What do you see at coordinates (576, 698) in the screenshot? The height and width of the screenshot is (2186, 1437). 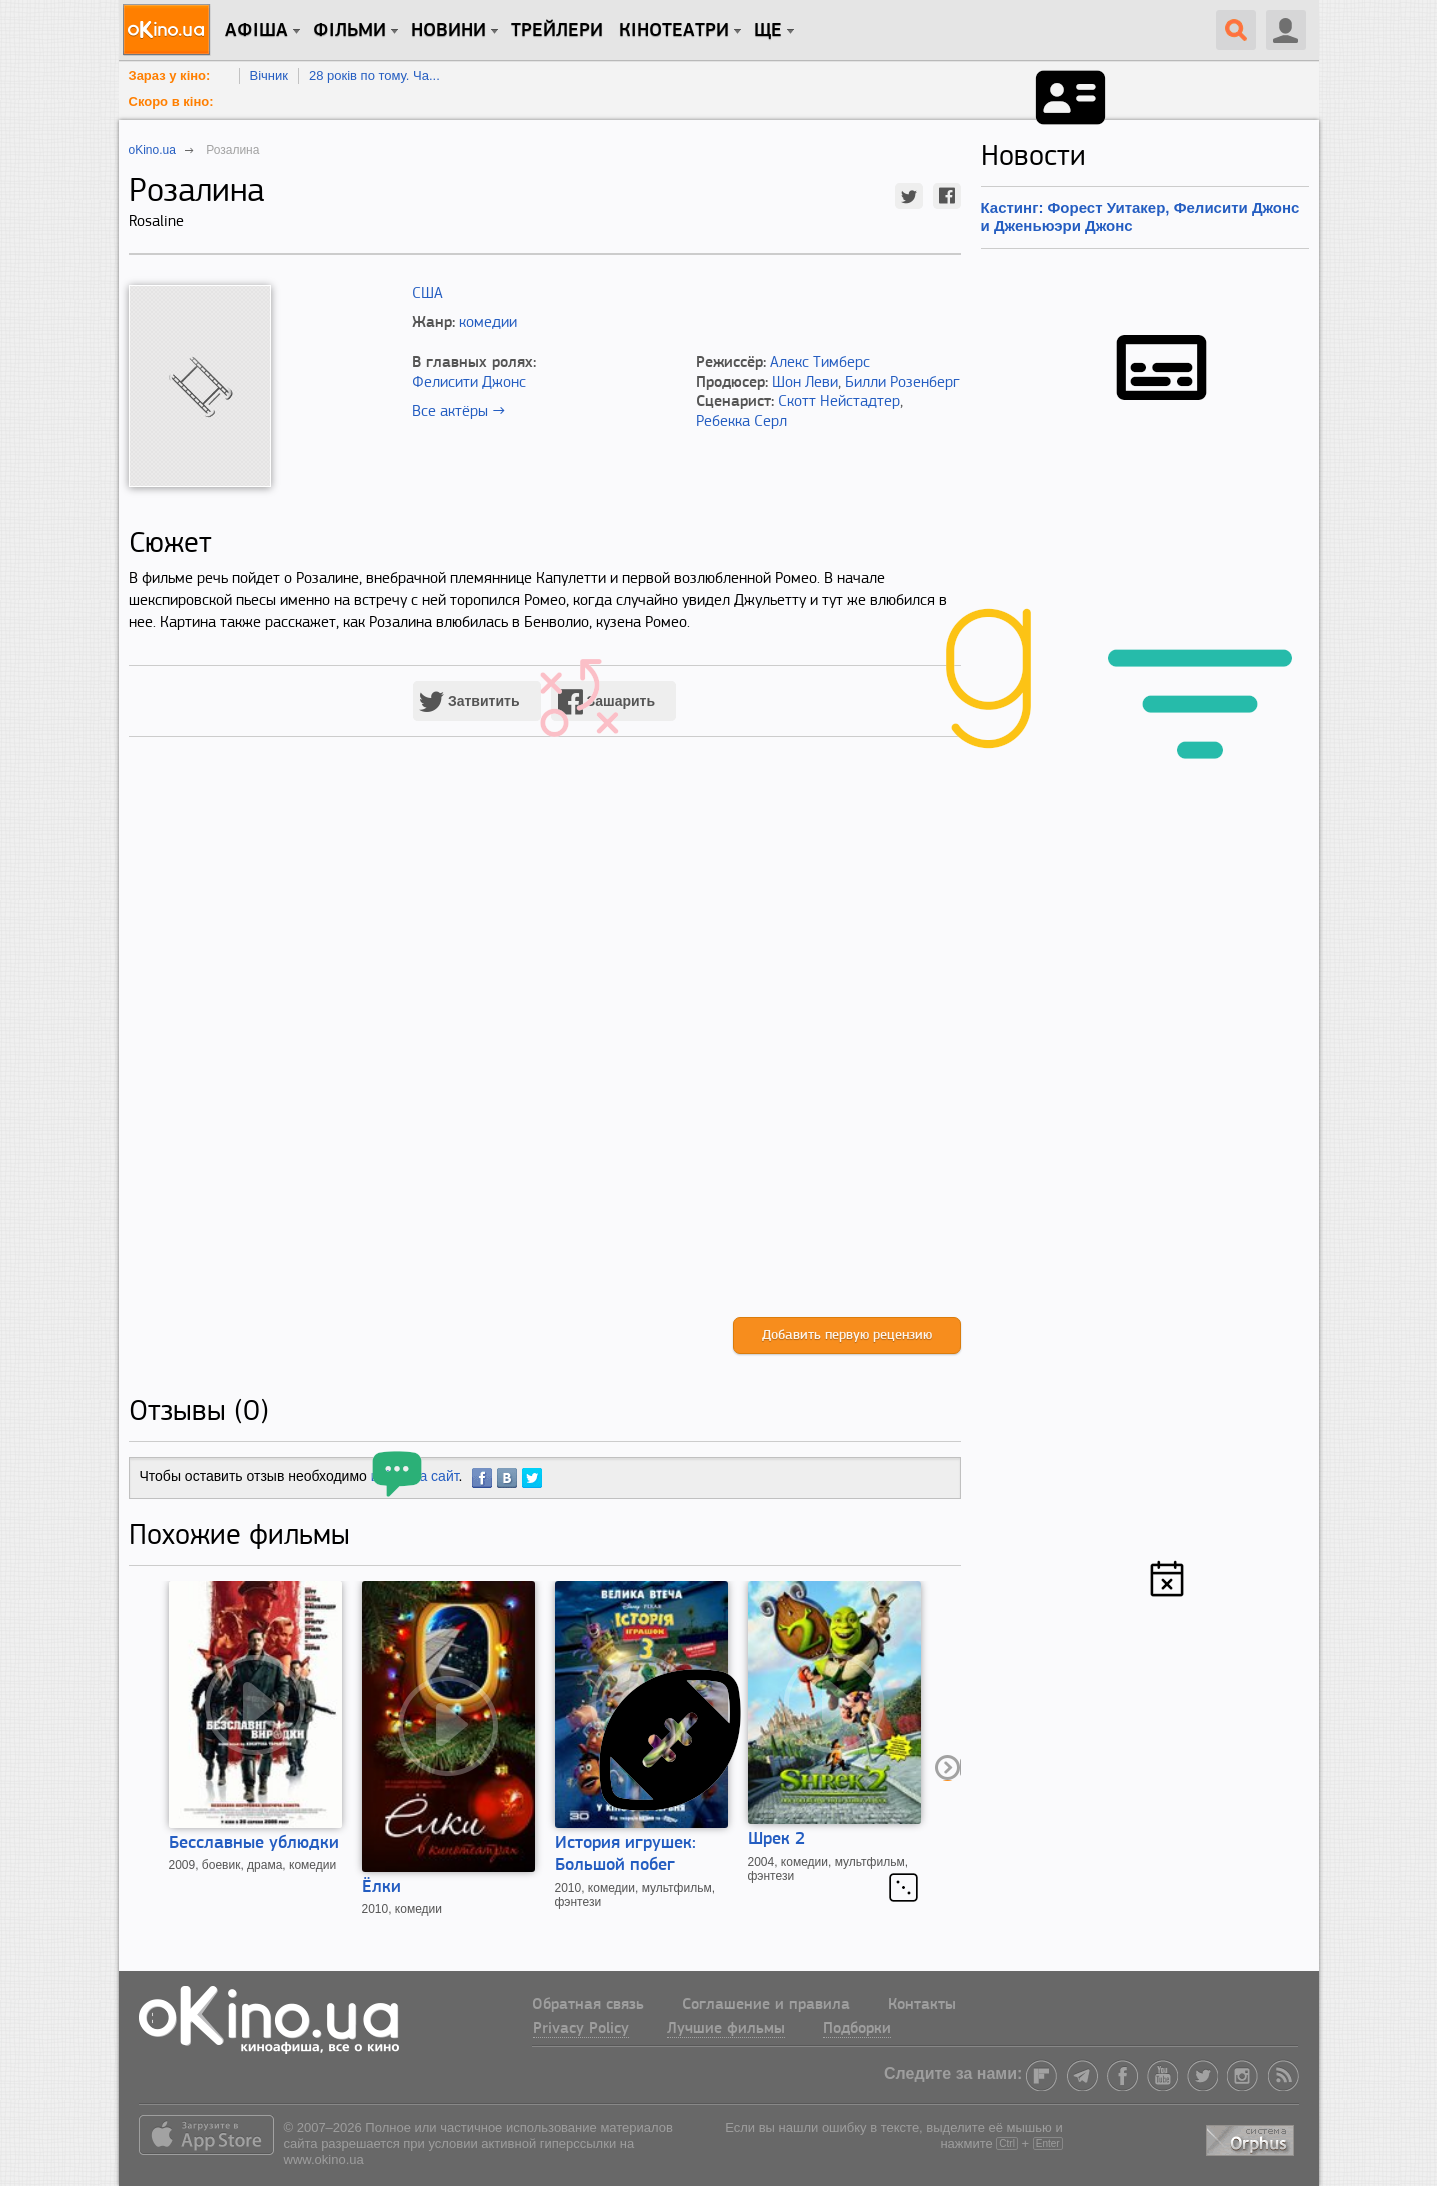 I see `view game plan or strategy` at bounding box center [576, 698].